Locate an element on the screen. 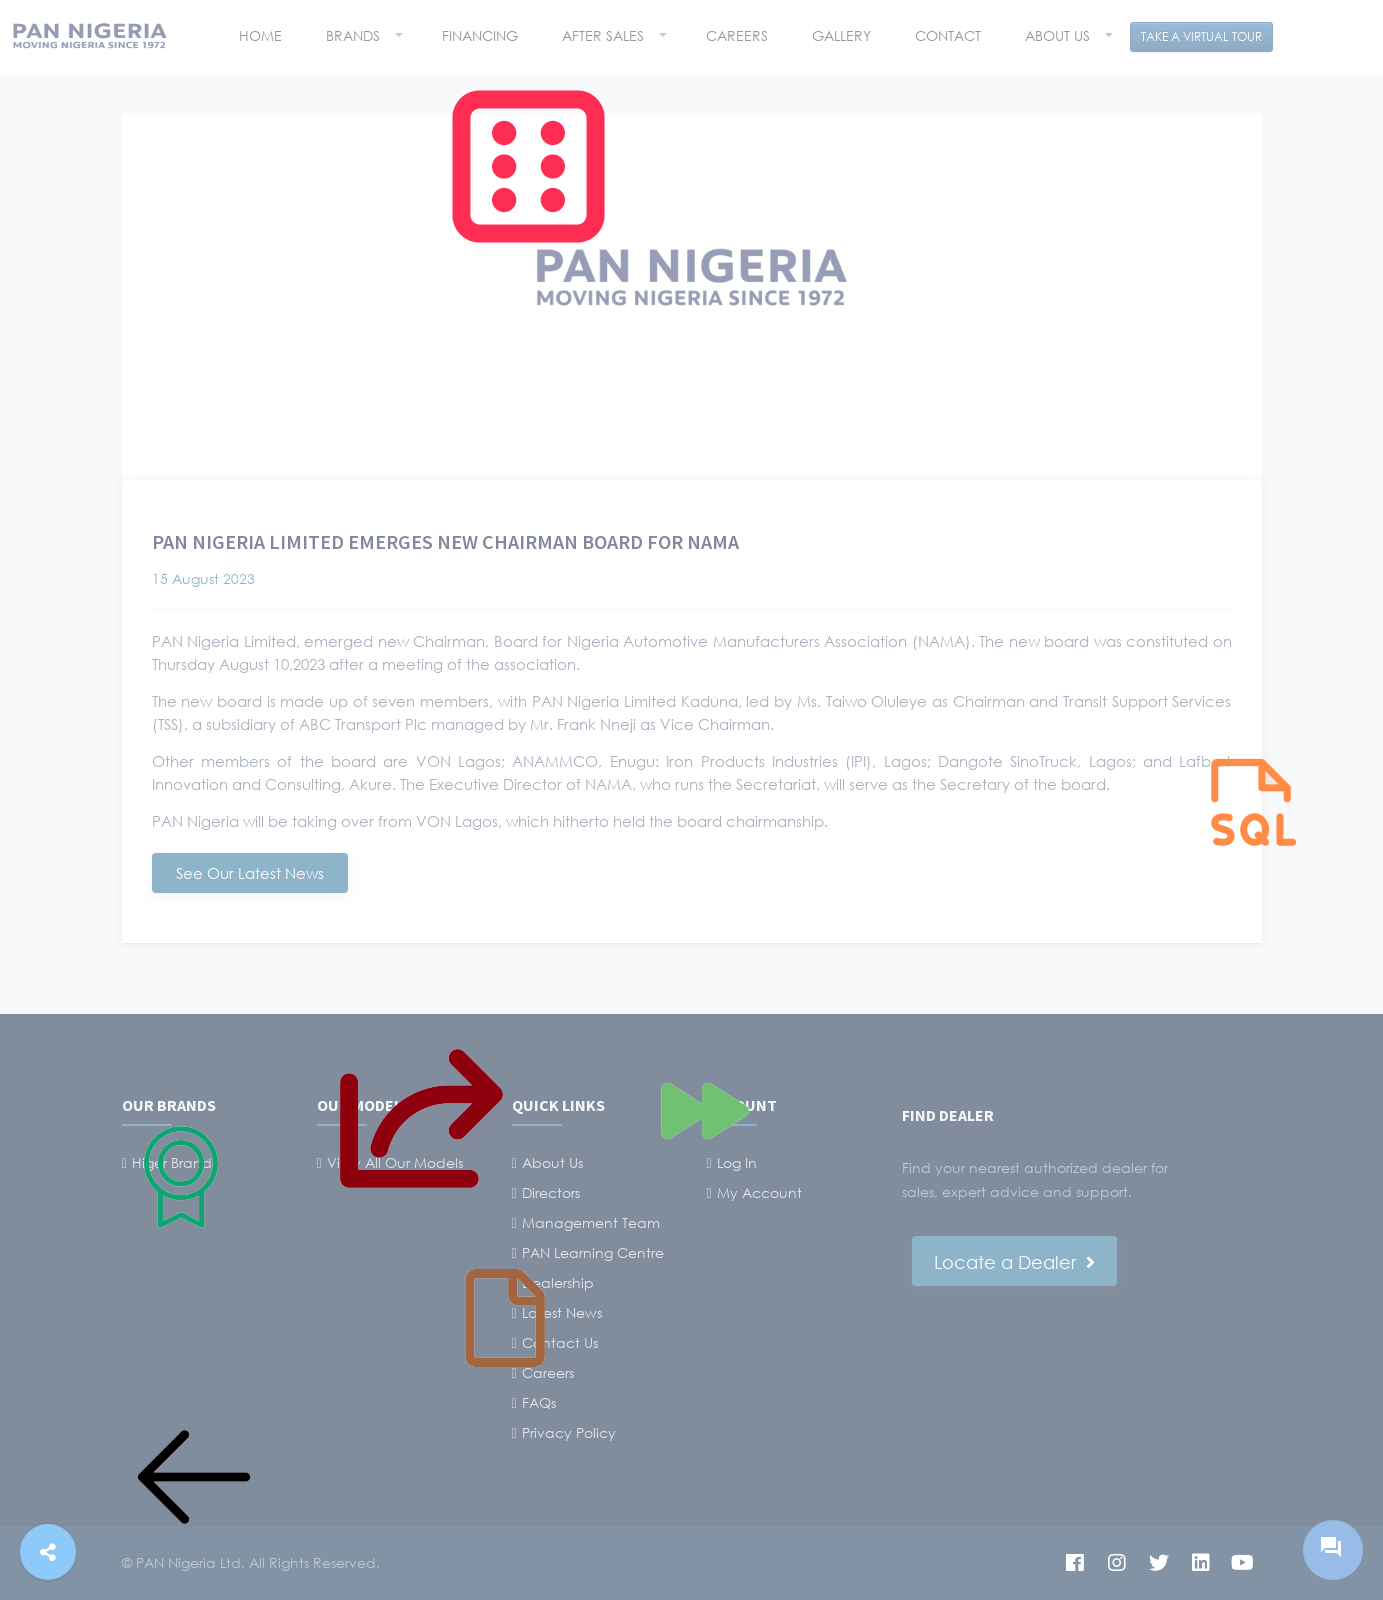 Image resolution: width=1383 pixels, height=1600 pixels. go back to the previous screen is located at coordinates (194, 1477).